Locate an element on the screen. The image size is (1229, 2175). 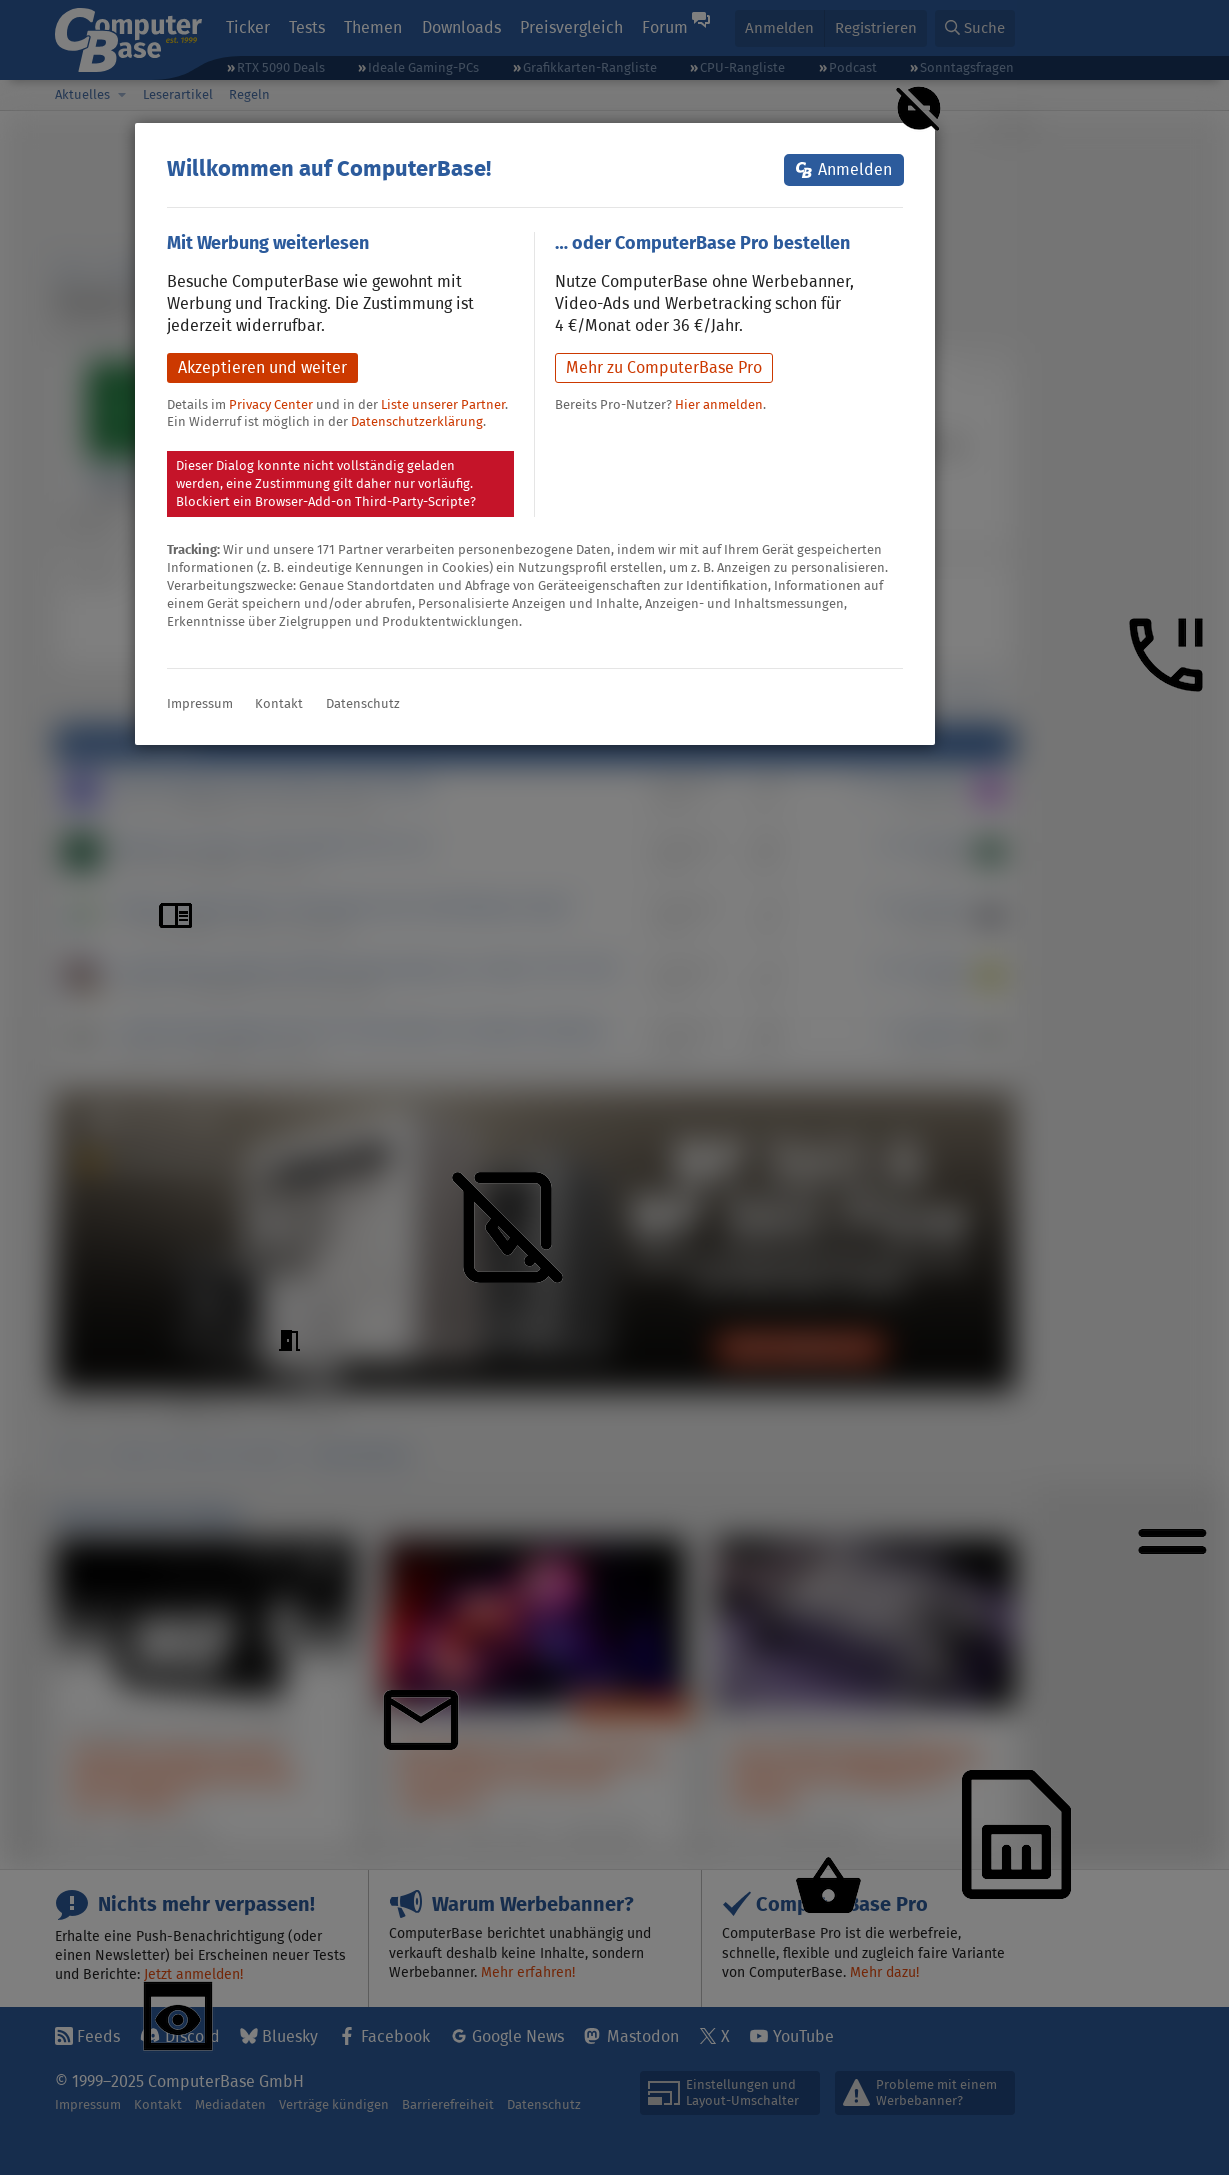
disable do not disturb mode is located at coordinates (919, 108).